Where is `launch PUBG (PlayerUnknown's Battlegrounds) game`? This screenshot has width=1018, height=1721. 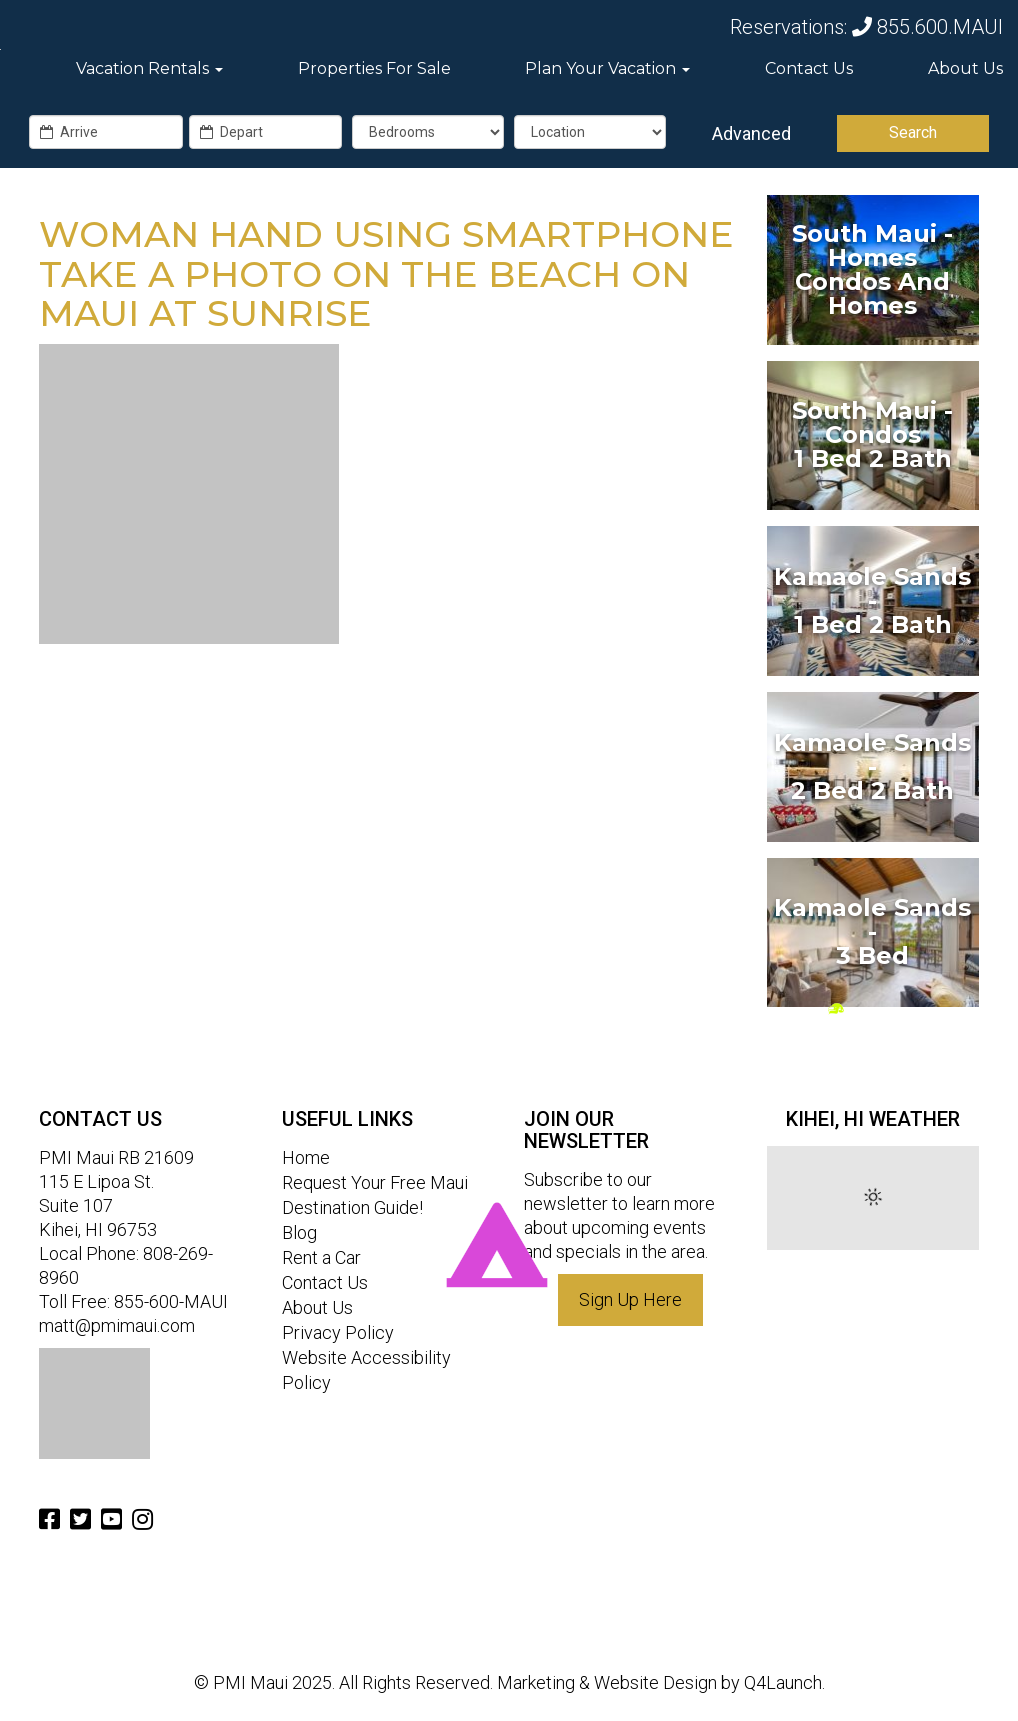
launch PUBG (PlayerUnknown's Battlegrounds) game is located at coordinates (836, 1009).